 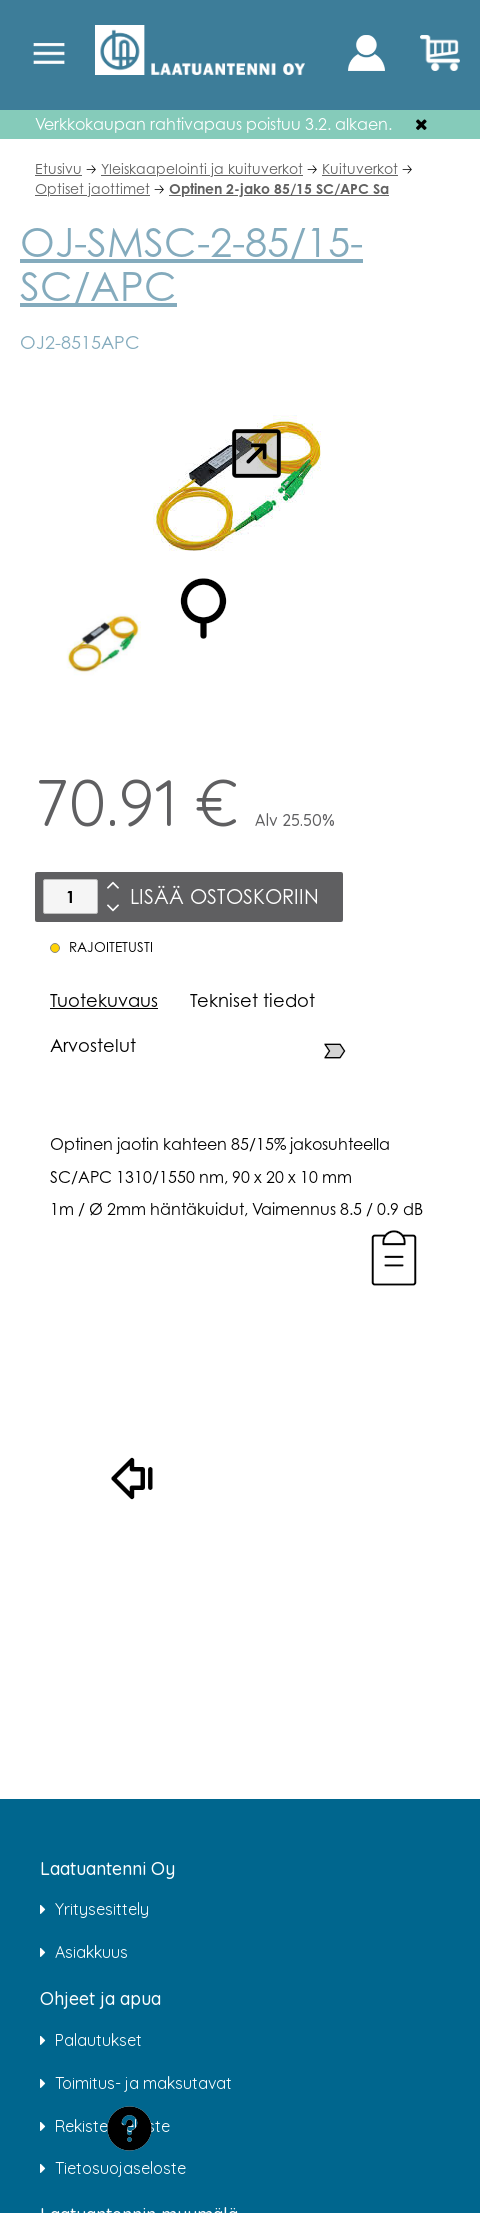 What do you see at coordinates (334, 1051) in the screenshot?
I see `apply a label or tag to an item` at bounding box center [334, 1051].